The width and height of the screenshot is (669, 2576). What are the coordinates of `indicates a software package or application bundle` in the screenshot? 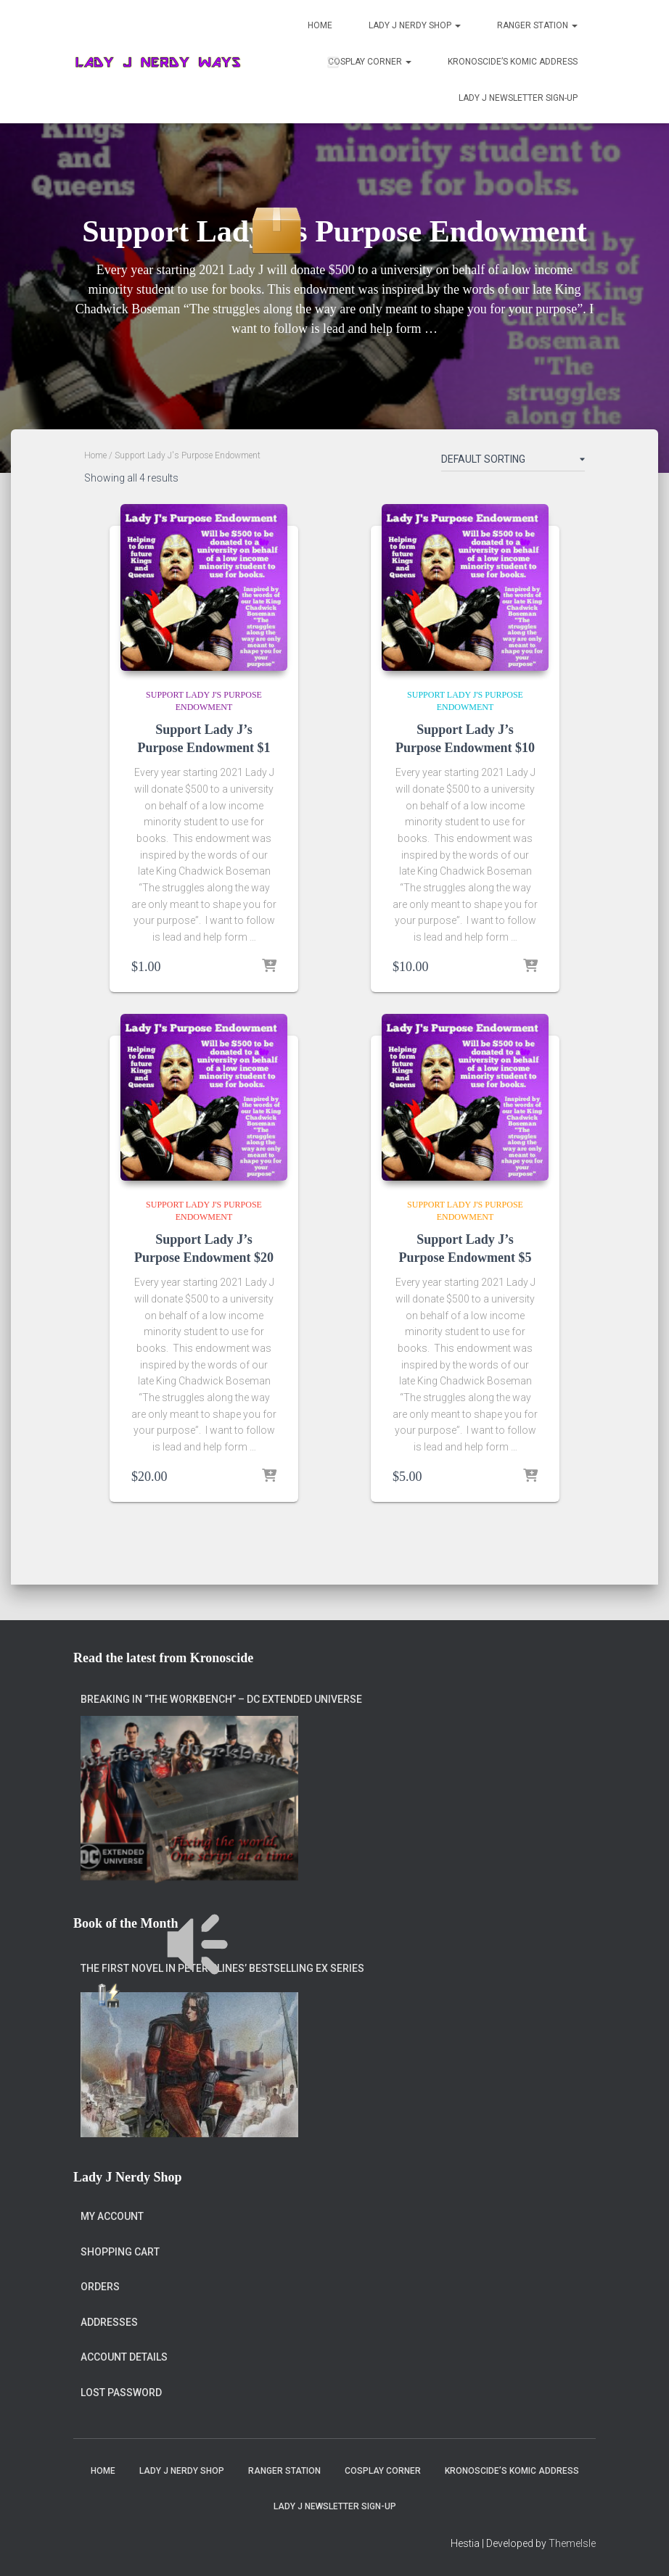 It's located at (276, 227).